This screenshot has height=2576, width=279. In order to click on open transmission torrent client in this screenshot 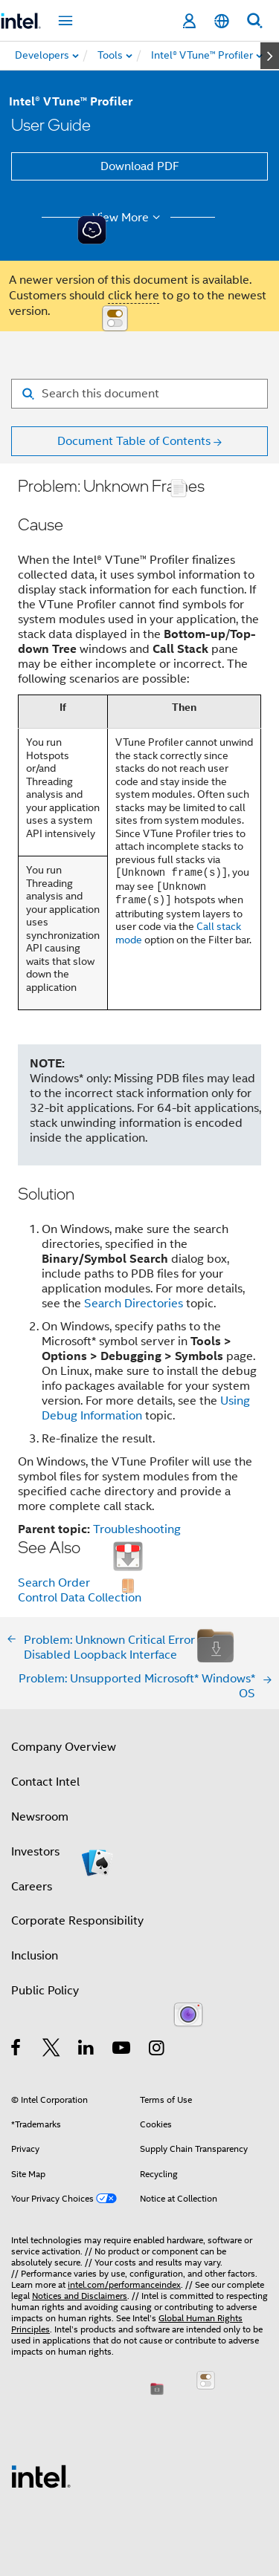, I will do `click(128, 1556)`.